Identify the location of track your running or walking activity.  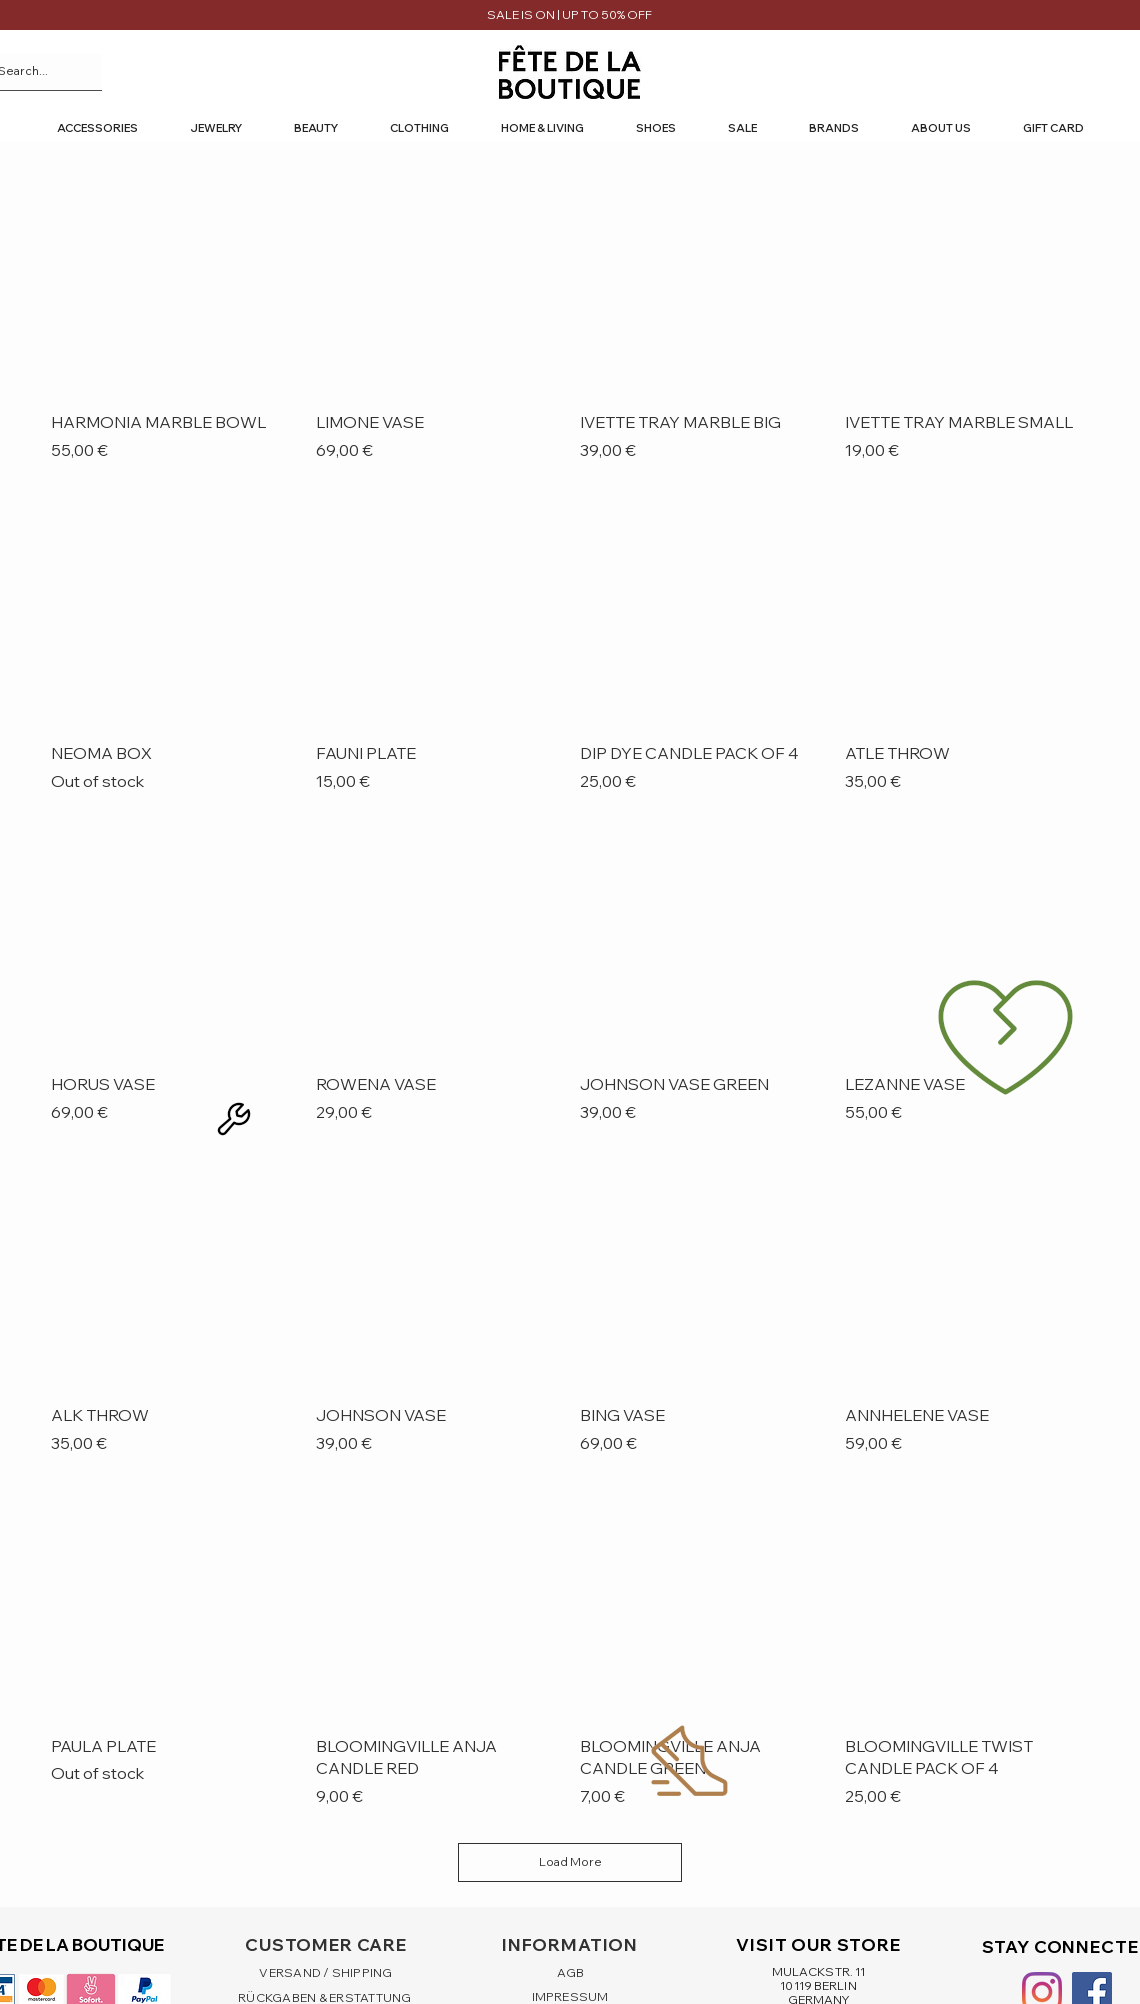
(688, 1765).